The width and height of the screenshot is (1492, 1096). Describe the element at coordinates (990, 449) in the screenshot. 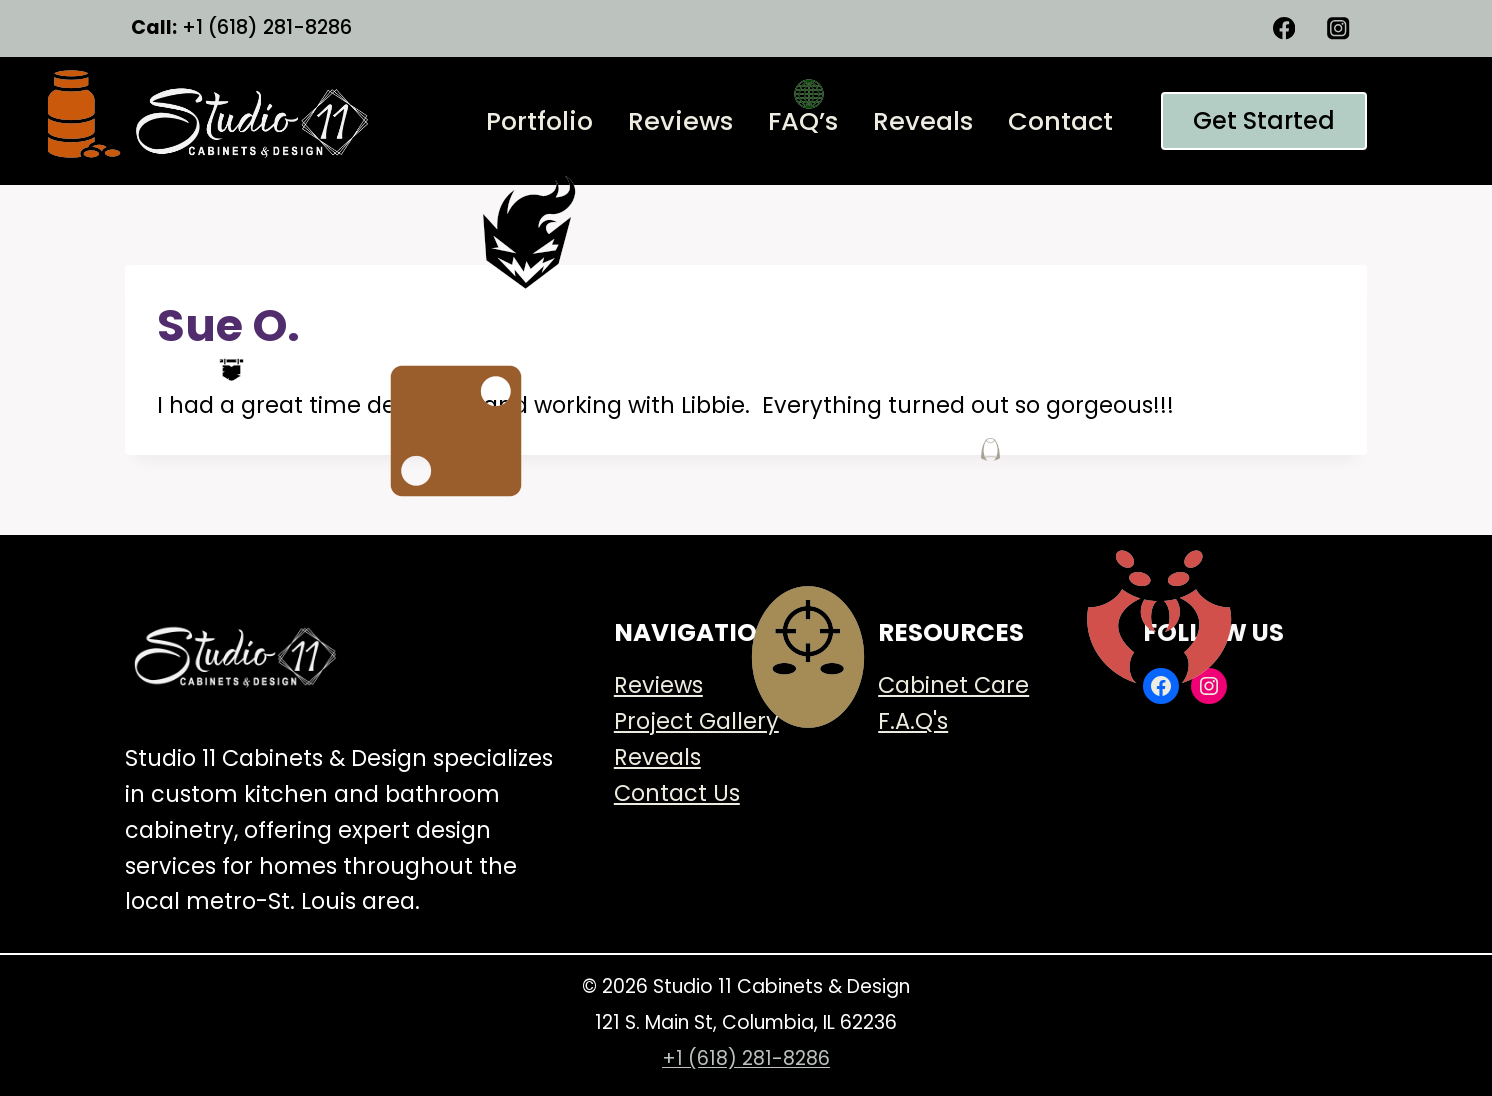

I see `equip a cloak or cape item` at that location.